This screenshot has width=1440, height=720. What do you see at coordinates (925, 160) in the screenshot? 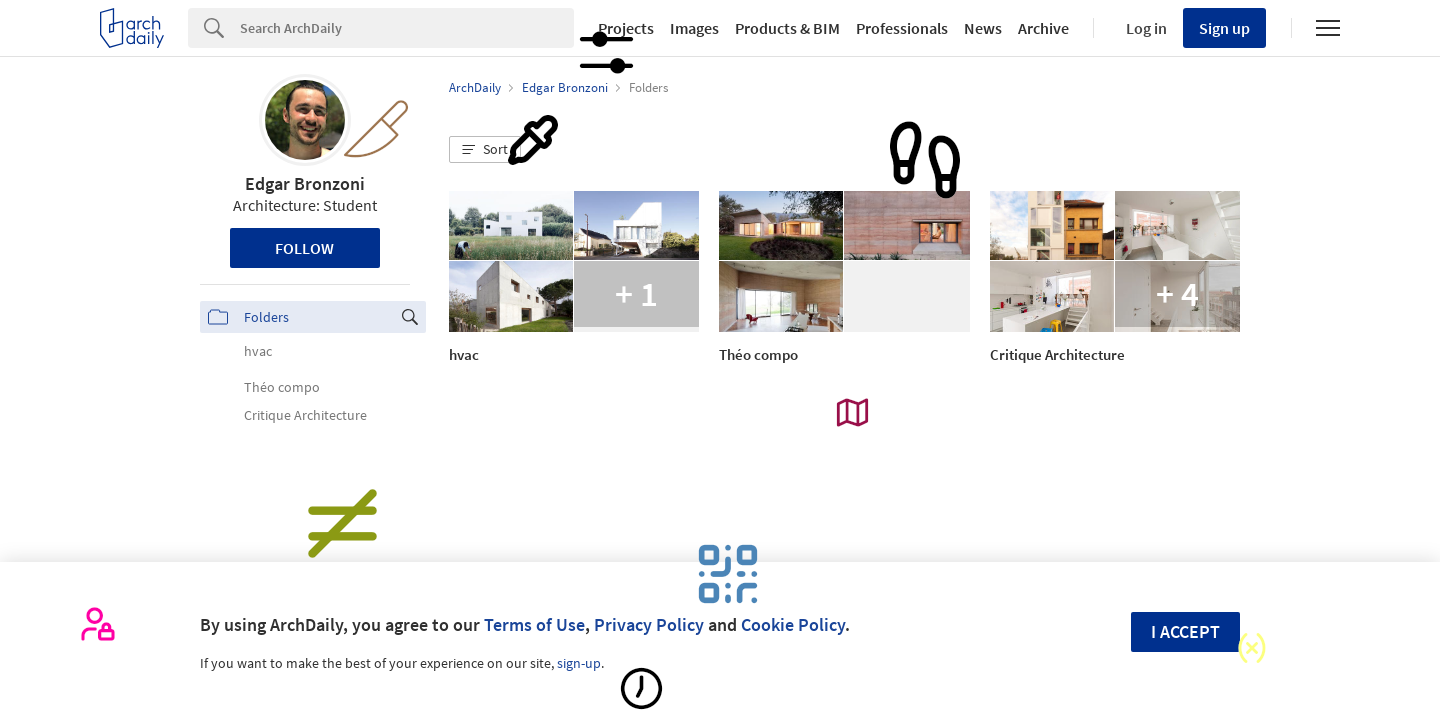
I see `view step count or walking activity` at bounding box center [925, 160].